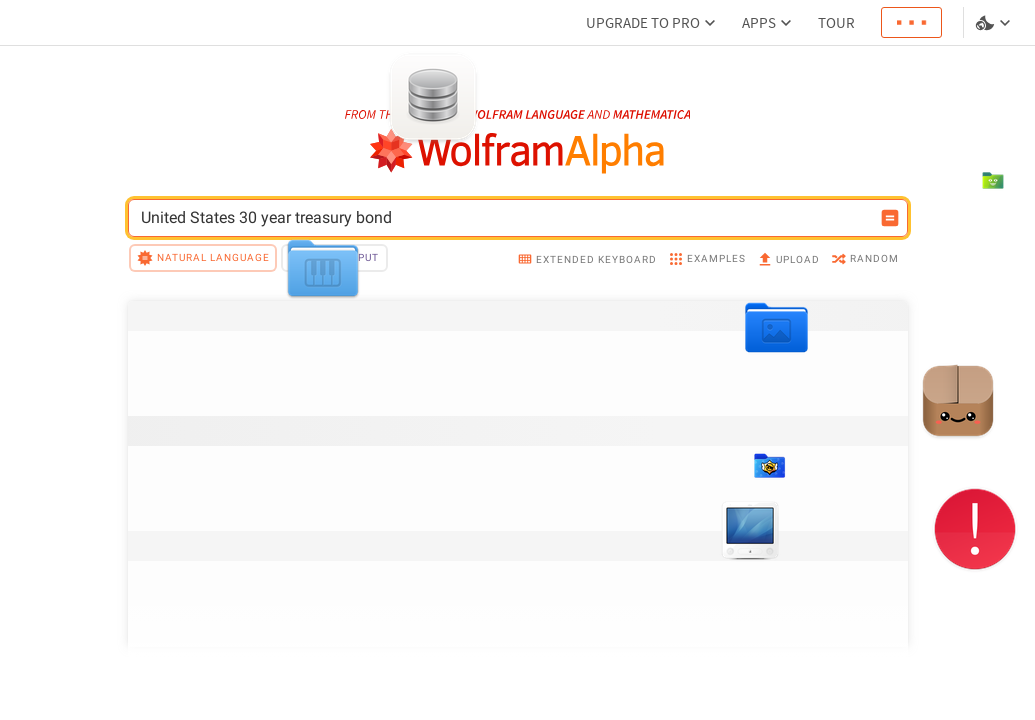  Describe the element at coordinates (750, 531) in the screenshot. I see `represents an apple emac computer` at that location.